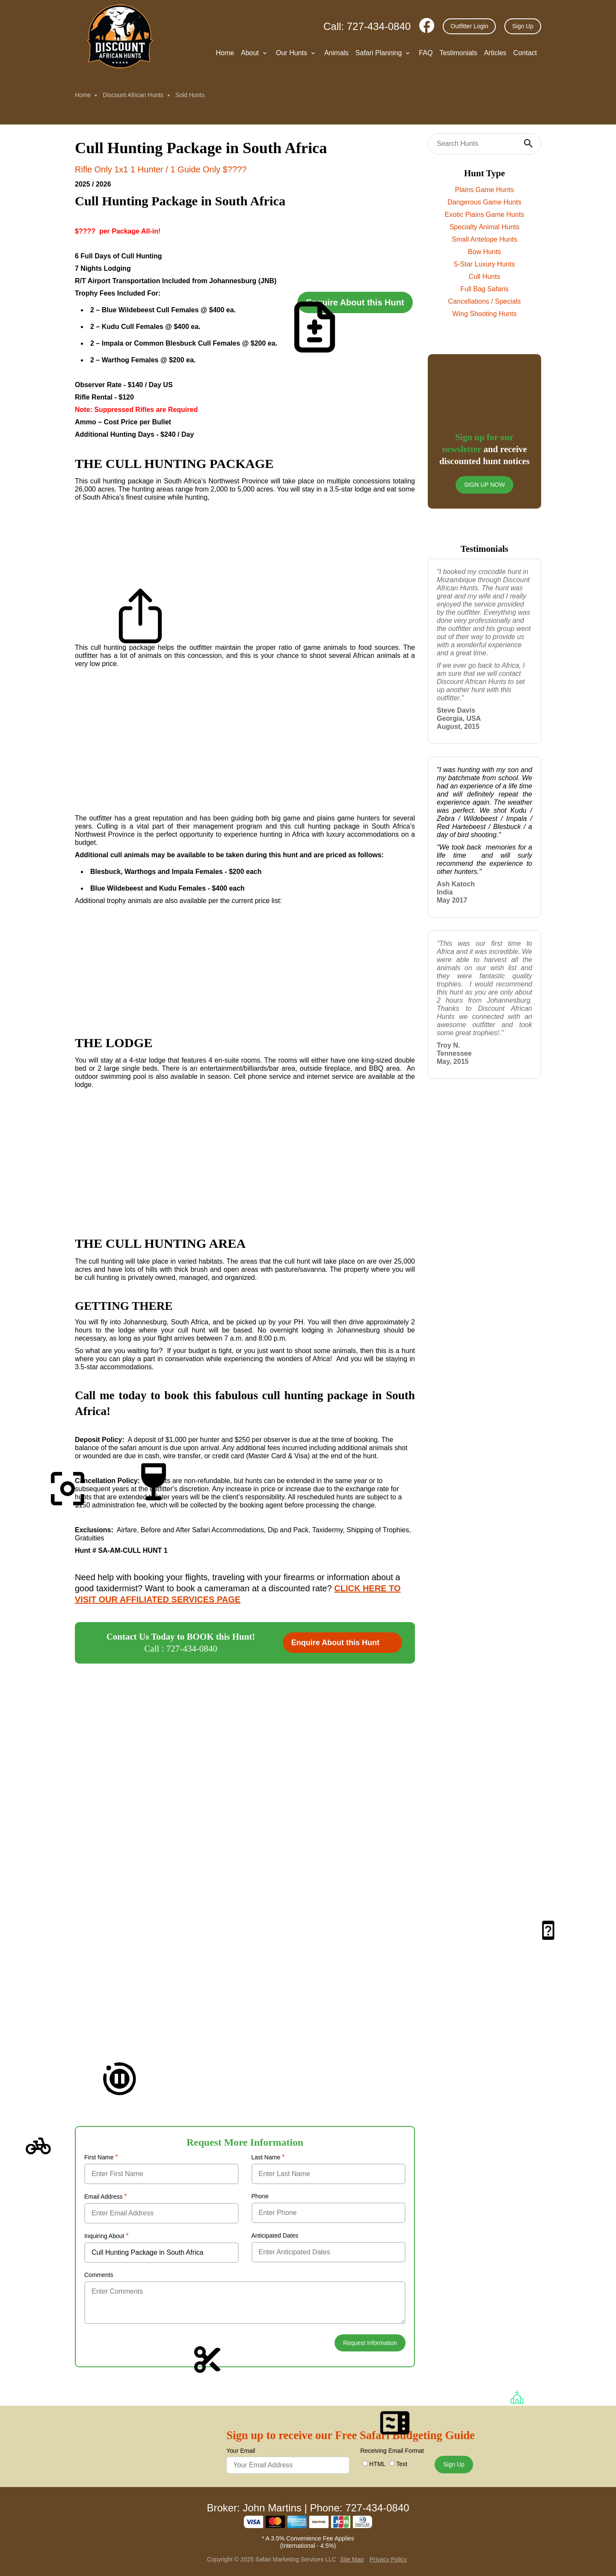 Image resolution: width=616 pixels, height=2576 pixels. What do you see at coordinates (140, 616) in the screenshot?
I see `share this content with others` at bounding box center [140, 616].